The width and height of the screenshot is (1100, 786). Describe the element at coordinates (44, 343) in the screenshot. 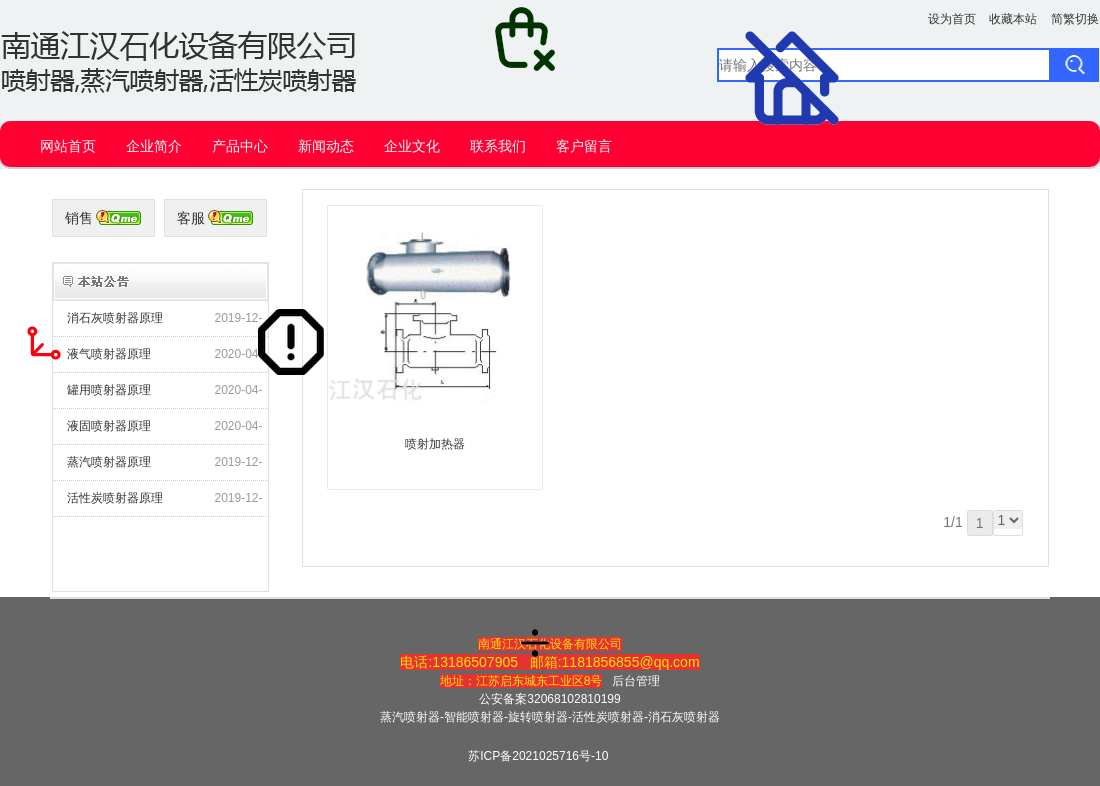

I see `adjust 3d scale or dimensions` at that location.